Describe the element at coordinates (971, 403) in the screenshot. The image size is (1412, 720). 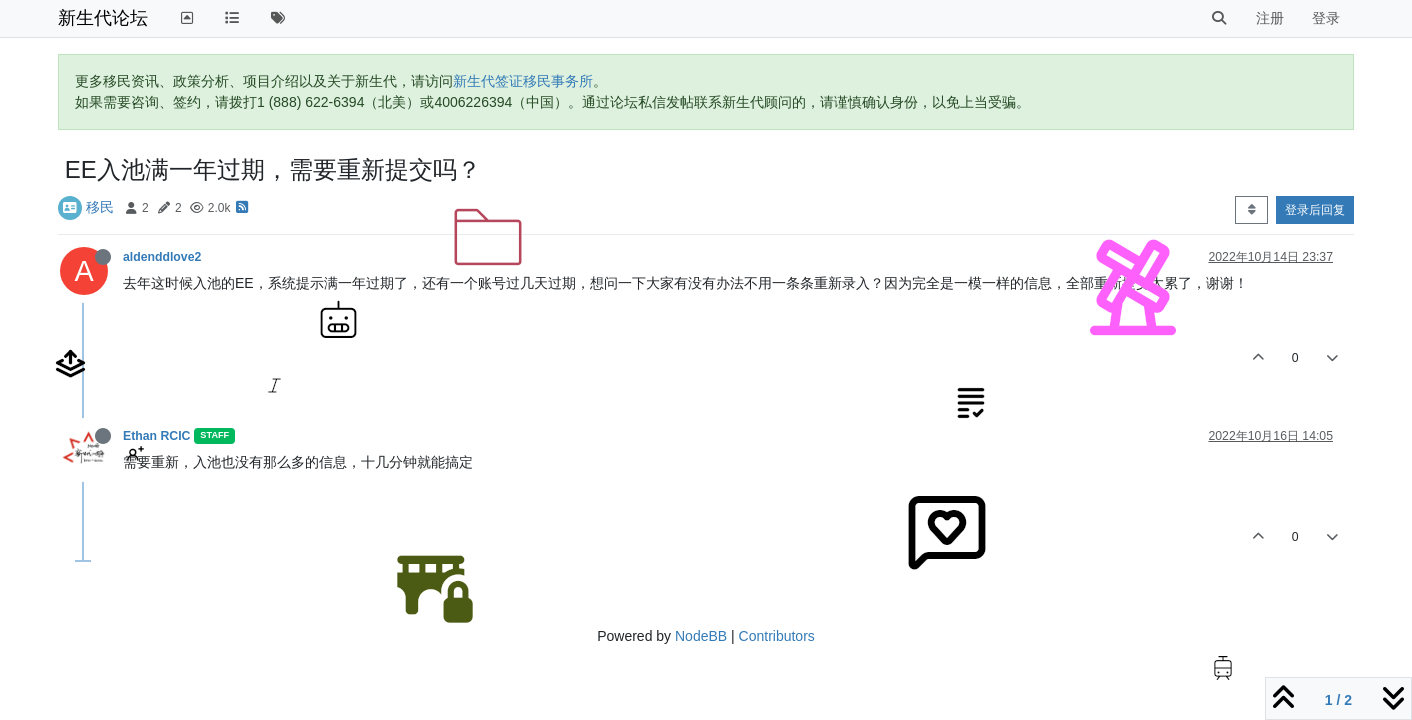
I see `view grading or assessment results` at that location.